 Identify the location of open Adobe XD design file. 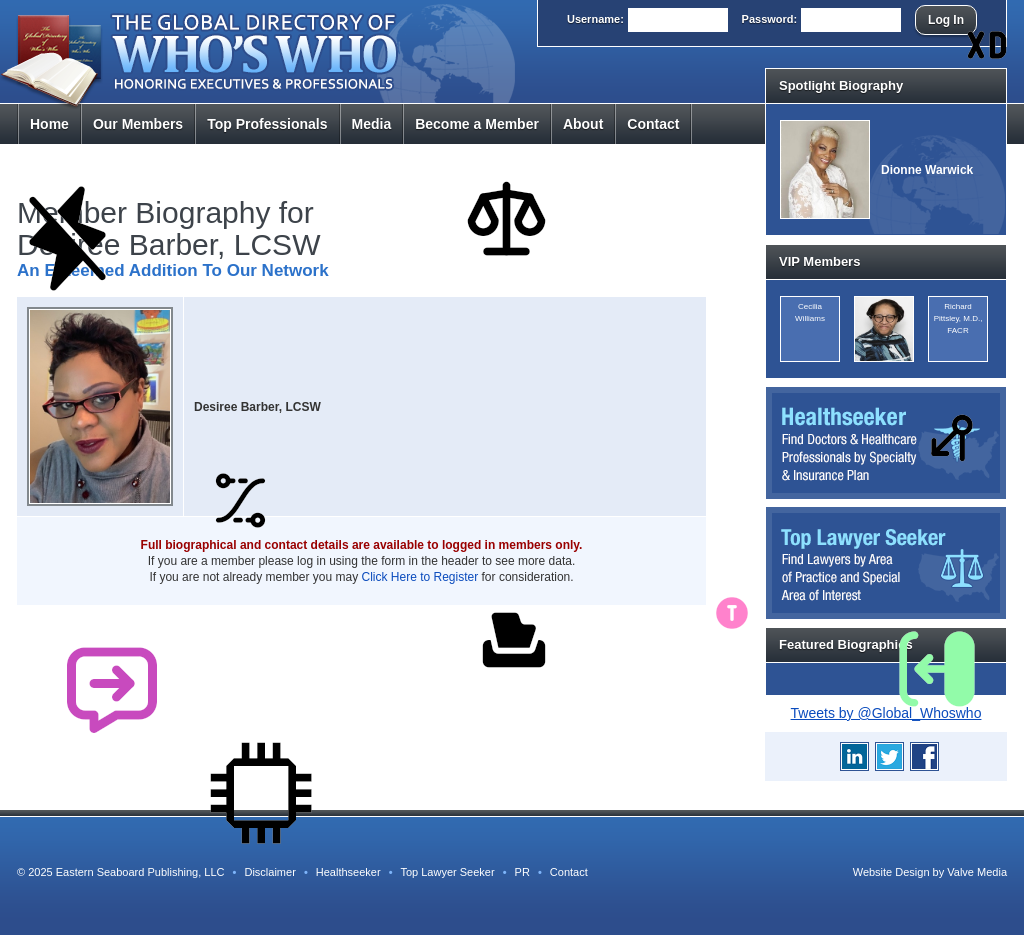
(987, 45).